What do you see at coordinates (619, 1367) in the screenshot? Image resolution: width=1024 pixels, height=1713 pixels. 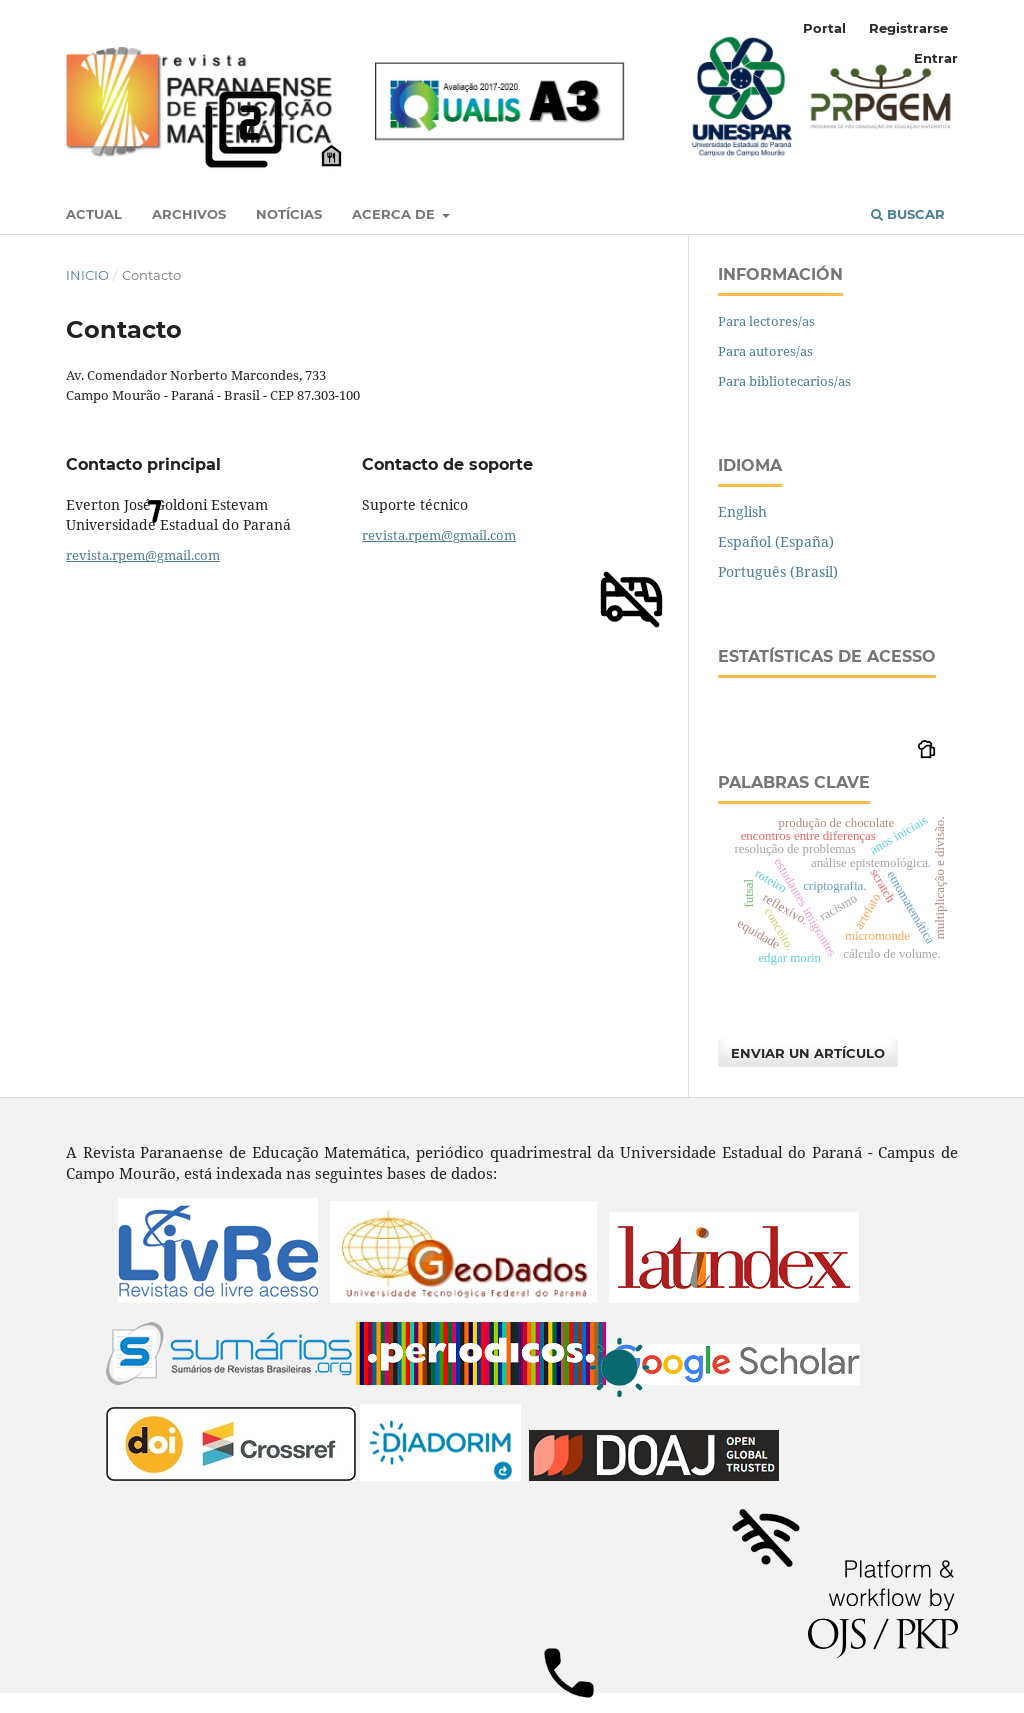 I see `switch to light mode` at bounding box center [619, 1367].